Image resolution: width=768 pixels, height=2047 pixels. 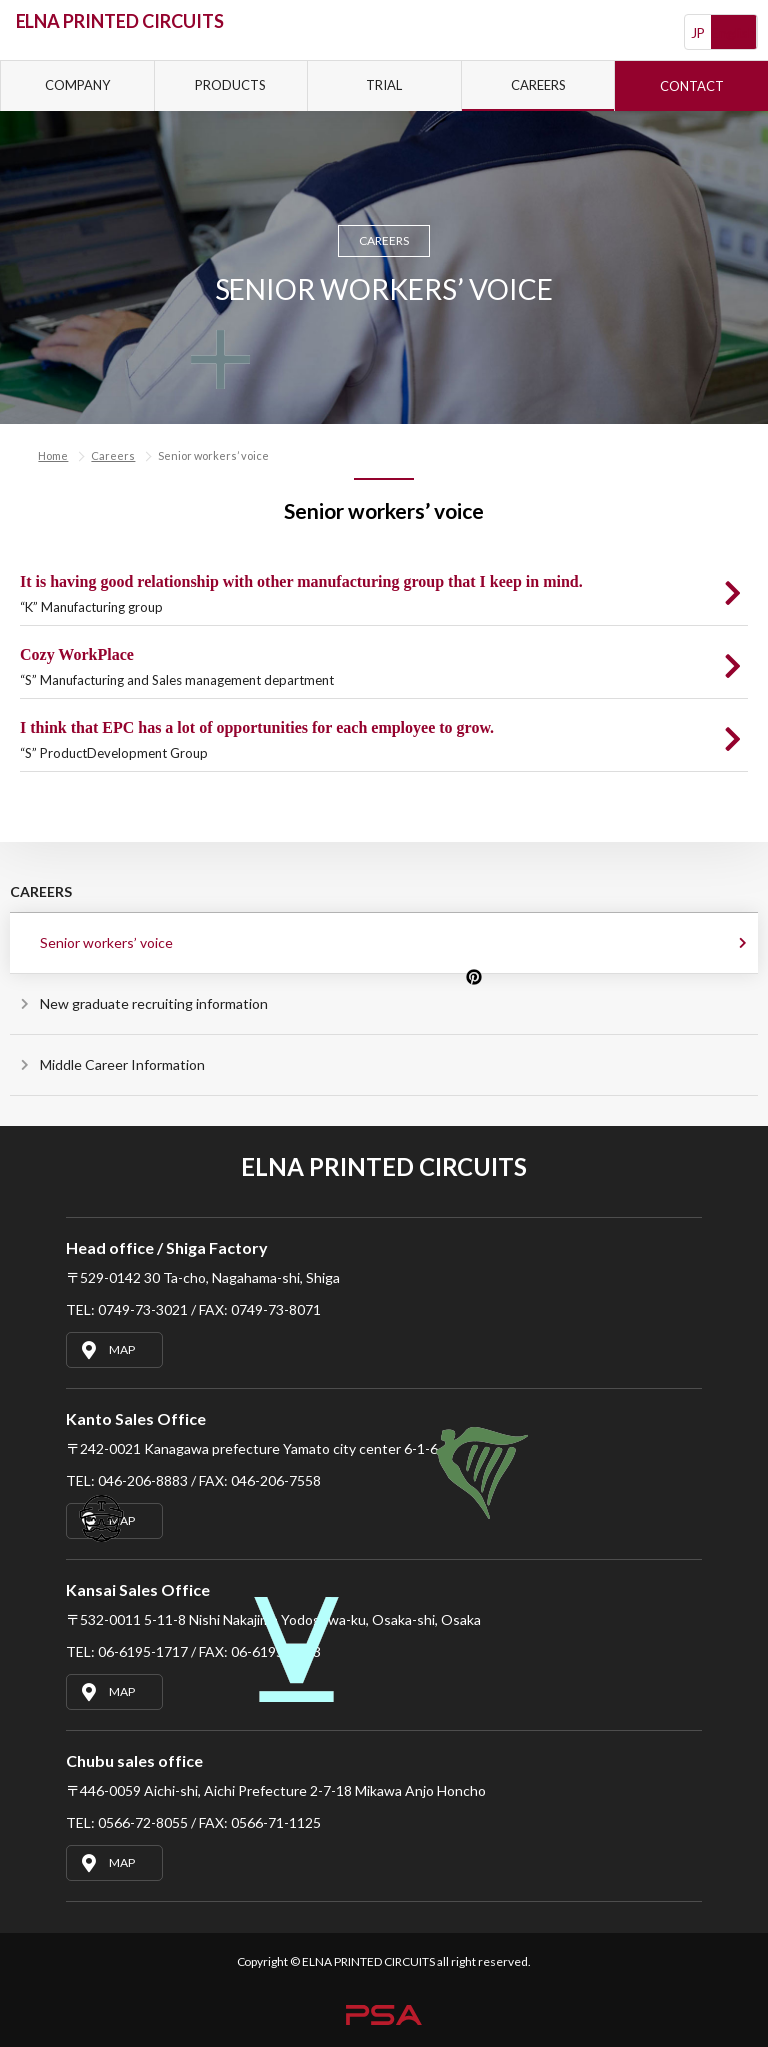 I want to click on add a new item, so click(x=220, y=359).